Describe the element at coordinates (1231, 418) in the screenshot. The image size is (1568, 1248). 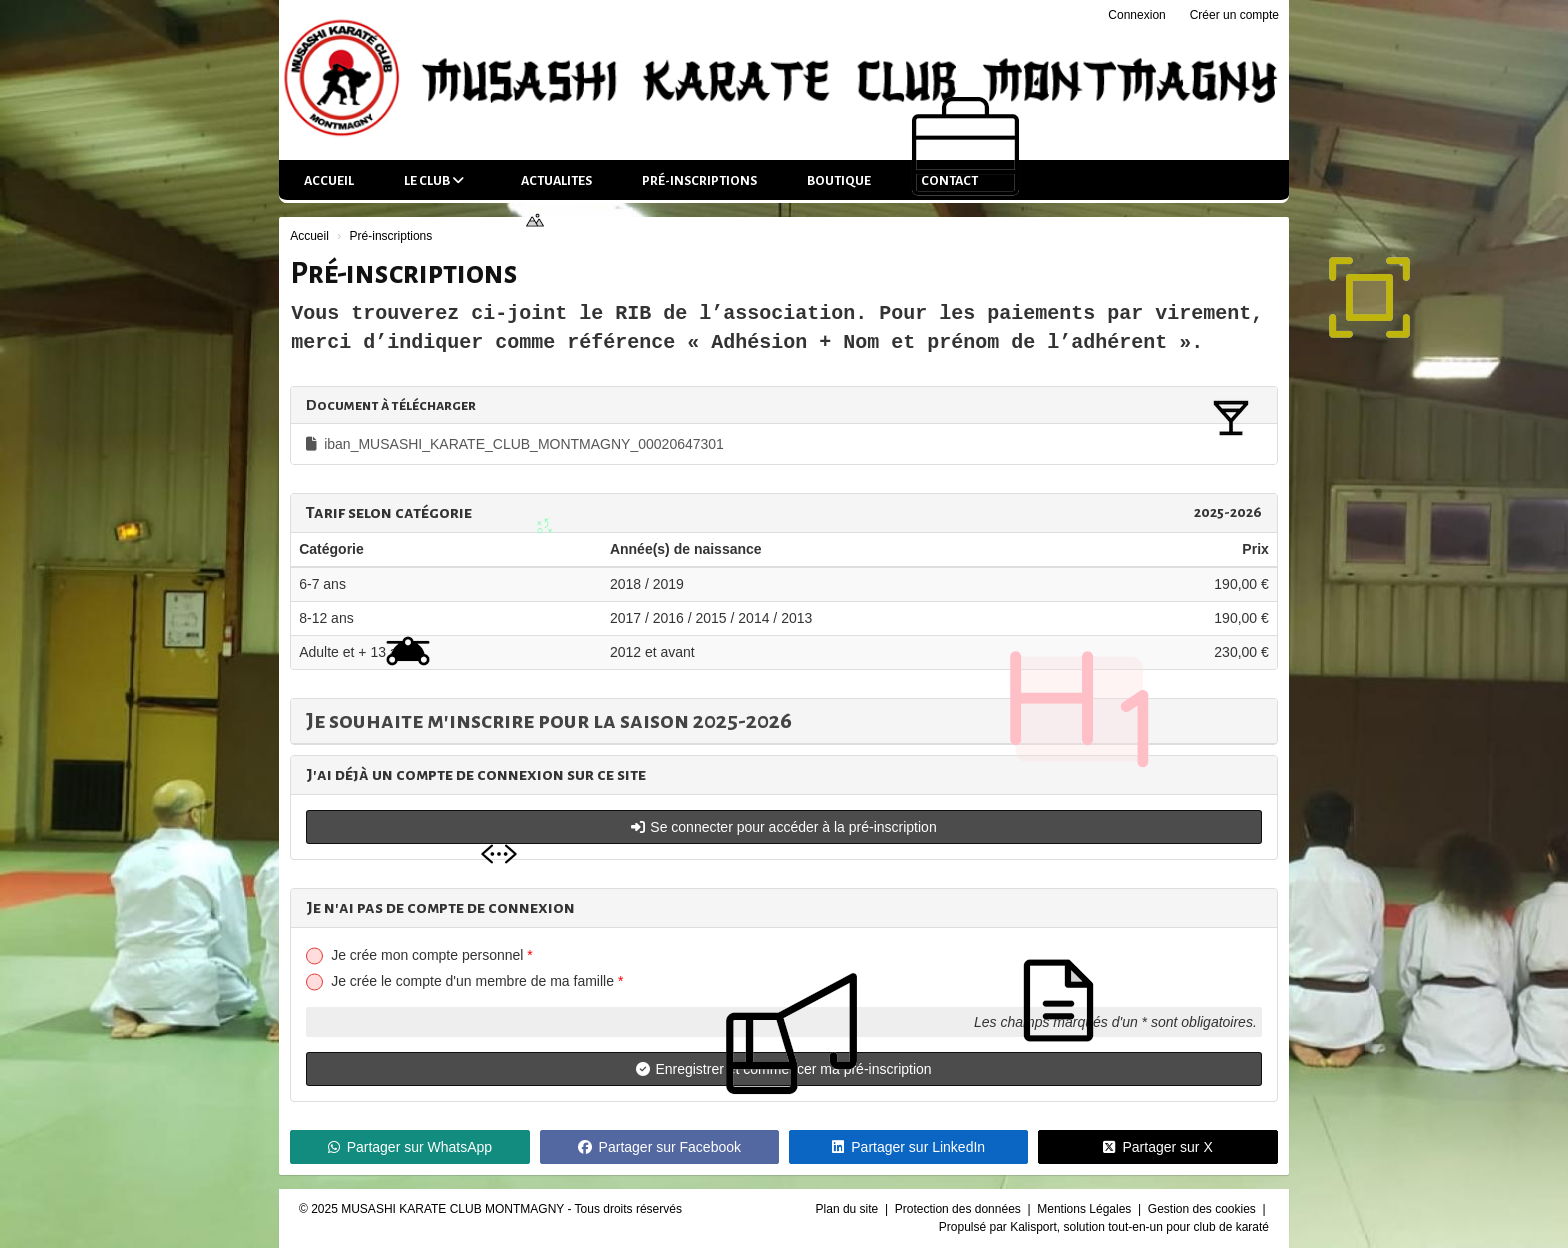
I see `find nearby bars or nightlife` at that location.